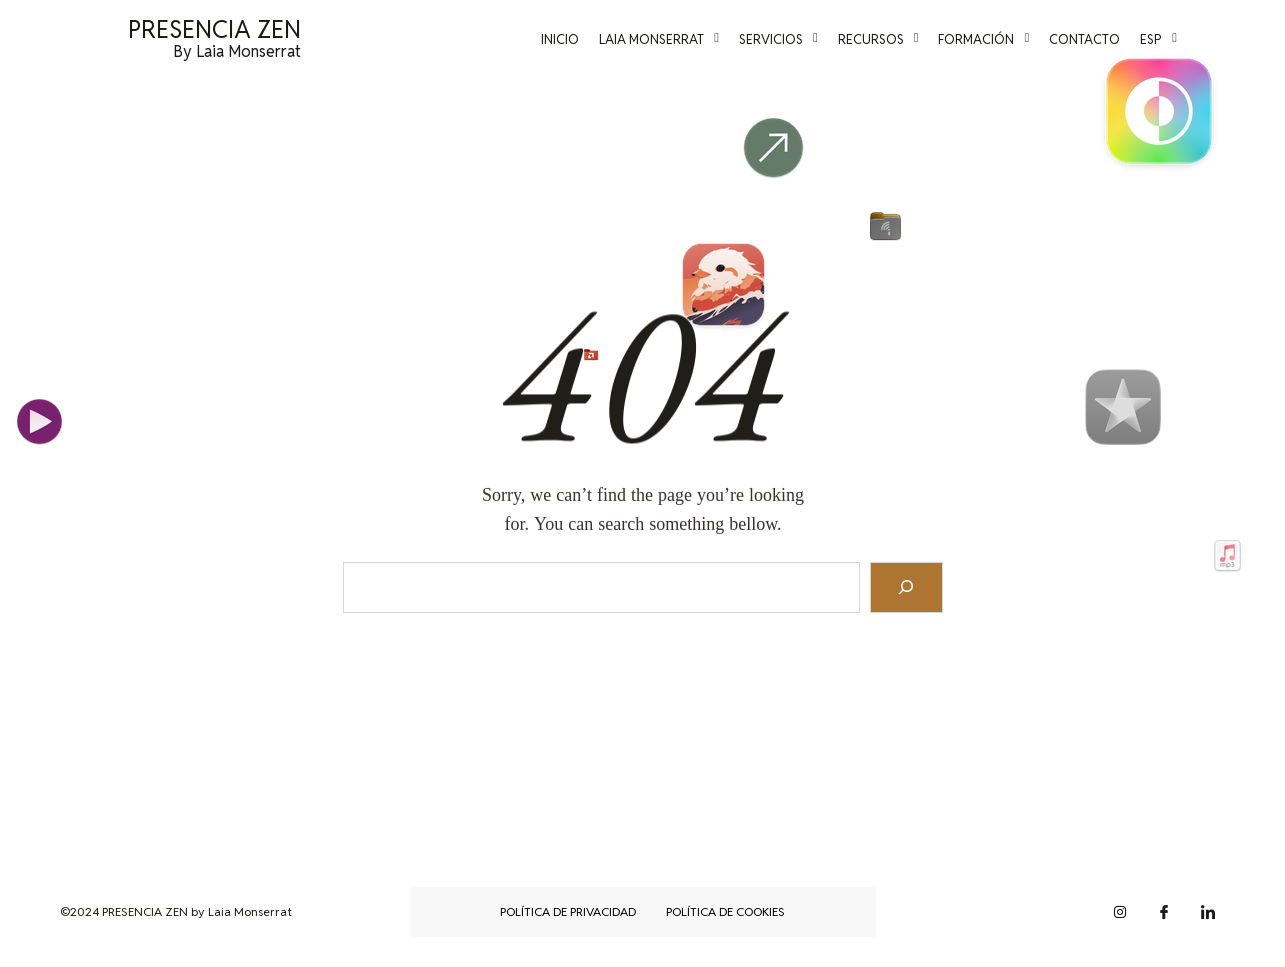  I want to click on indicates a symbolic link or shortcut to another file, so click(773, 147).